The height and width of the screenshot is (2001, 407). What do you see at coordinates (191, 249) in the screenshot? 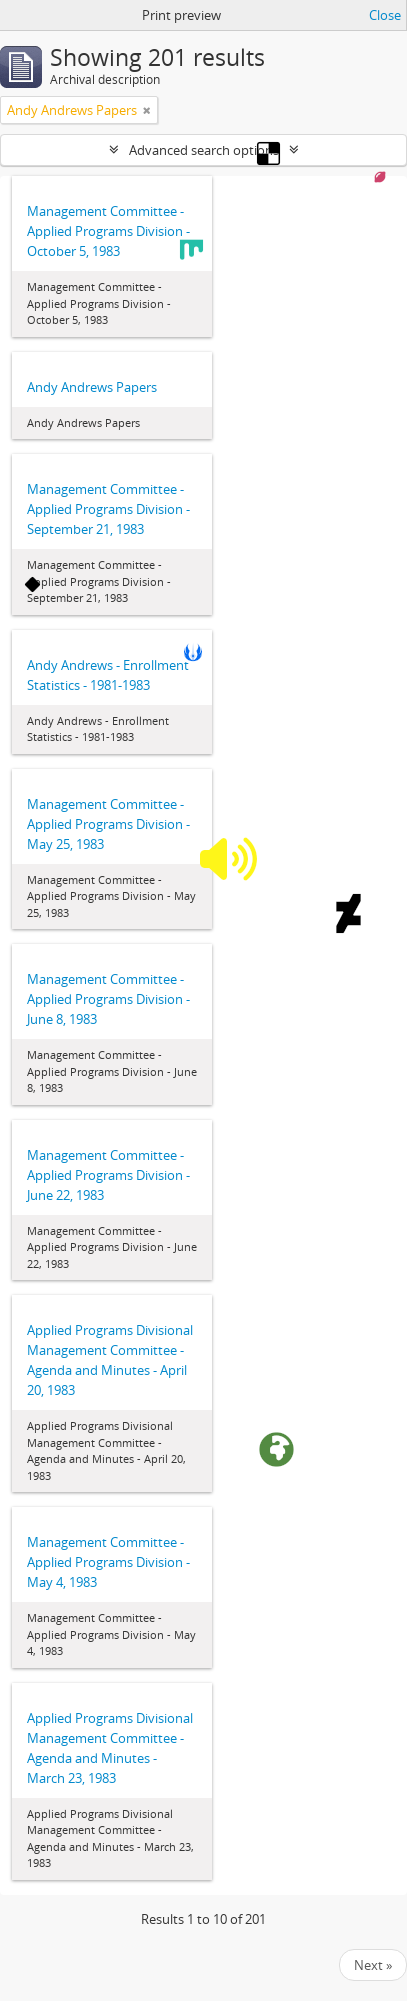
I see `Mix social bookmarking platform logo` at bounding box center [191, 249].